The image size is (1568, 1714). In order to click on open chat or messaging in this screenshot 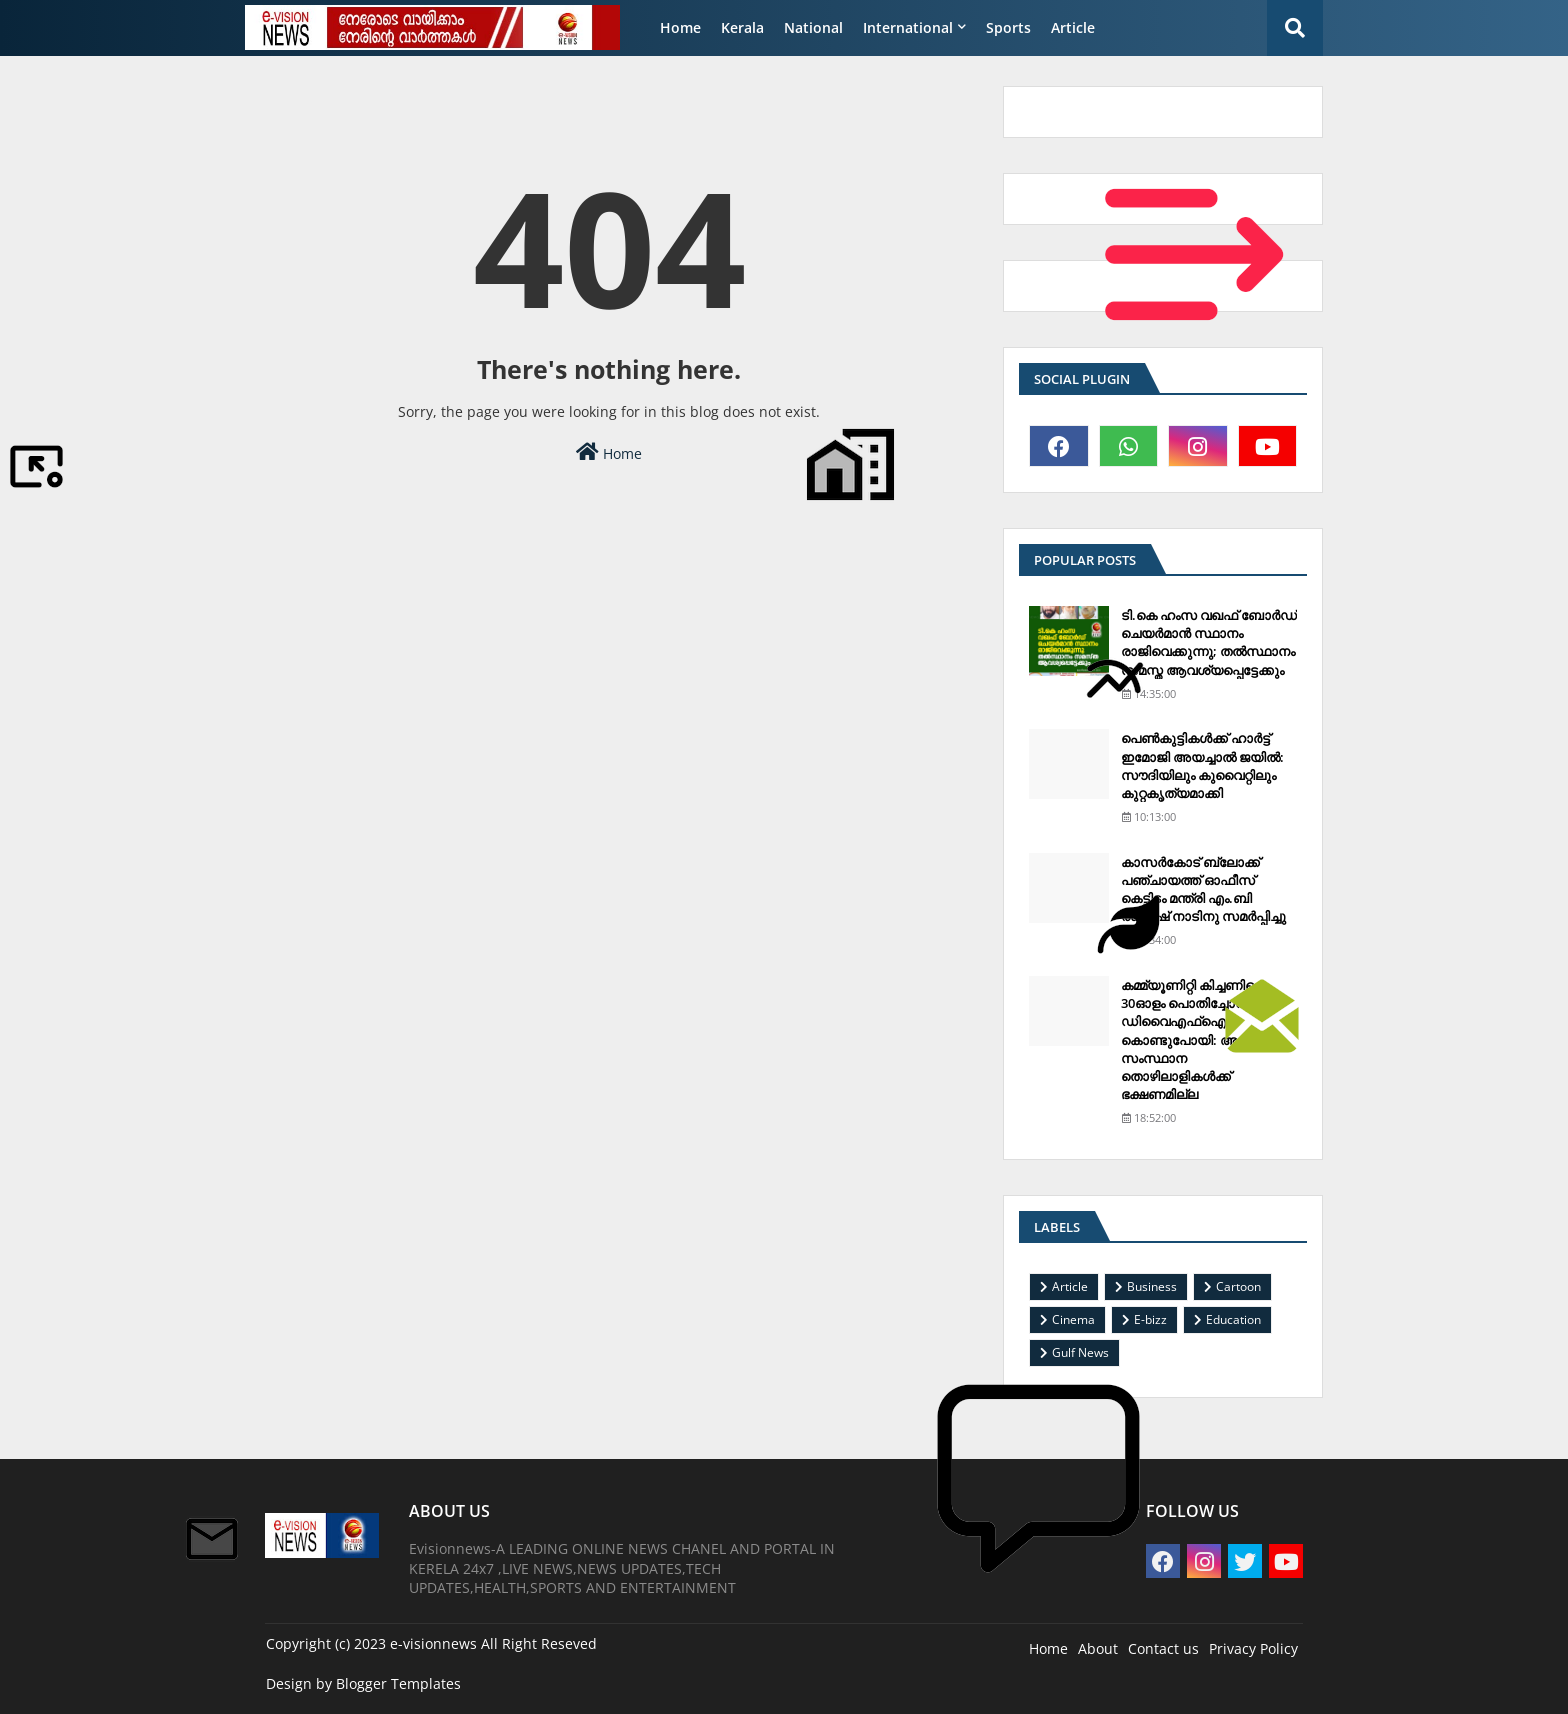, I will do `click(1038, 1478)`.